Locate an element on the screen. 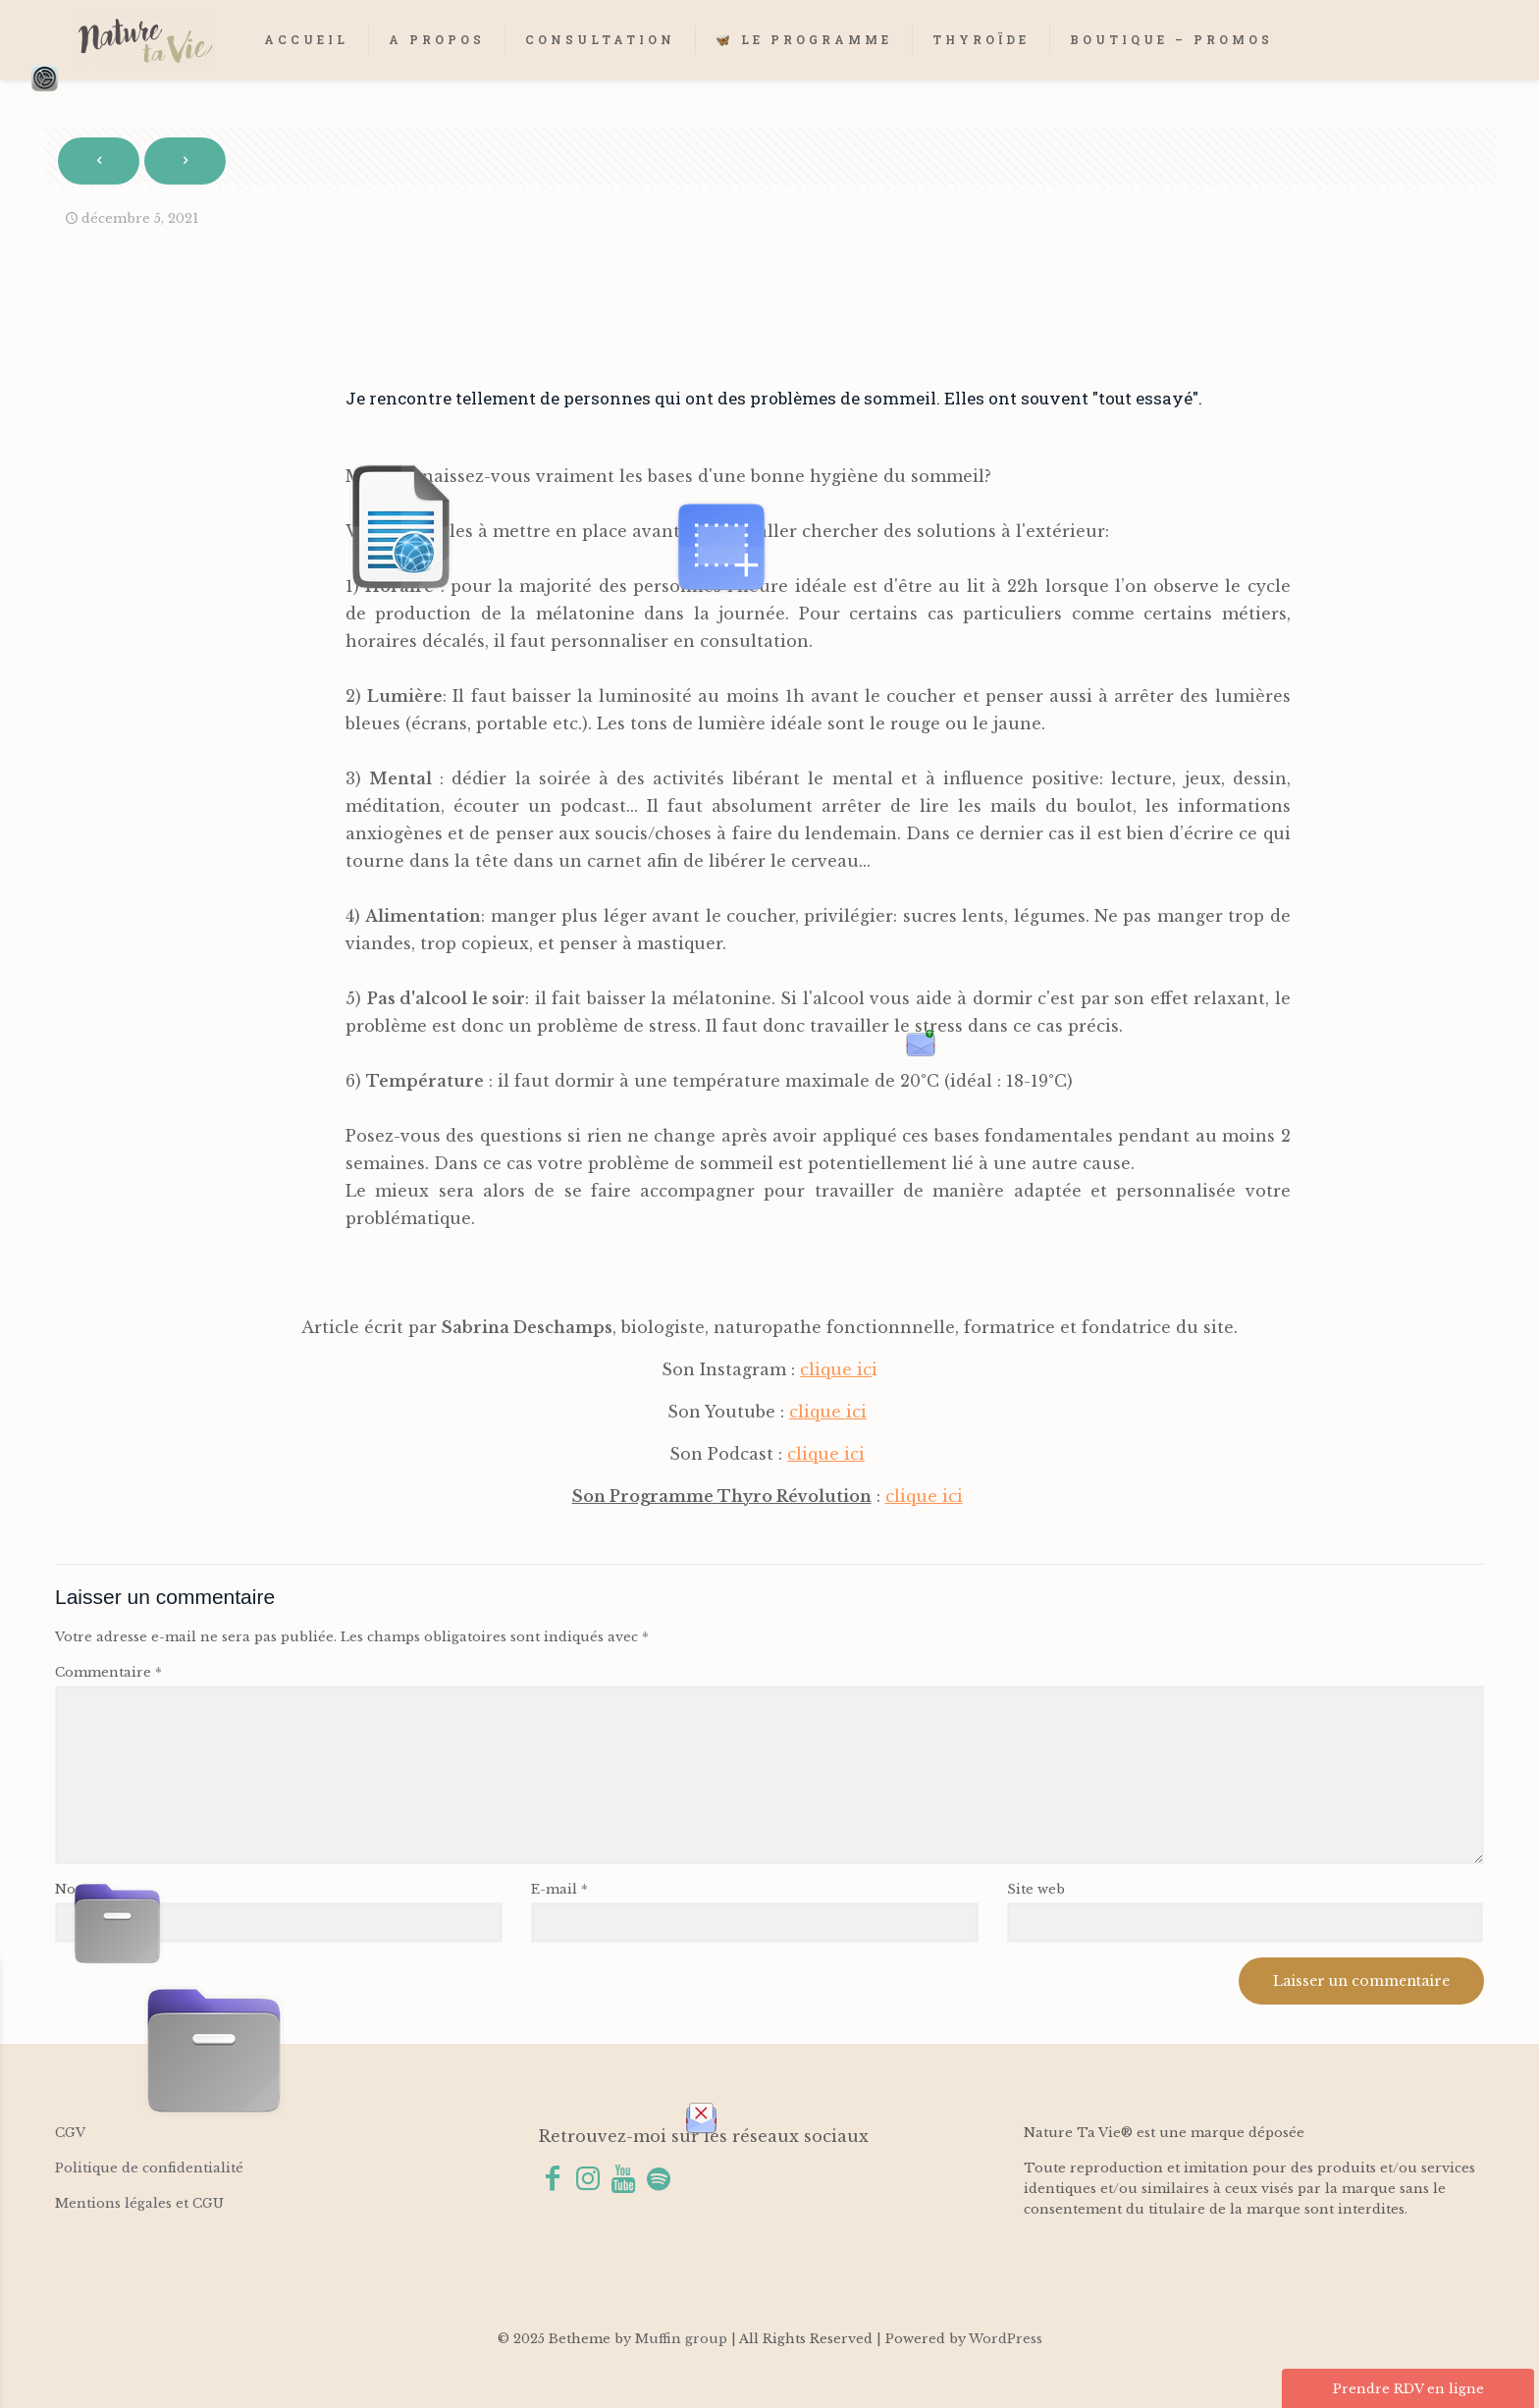 The height and width of the screenshot is (2408, 1539). mark email as spam or junk is located at coordinates (701, 2118).